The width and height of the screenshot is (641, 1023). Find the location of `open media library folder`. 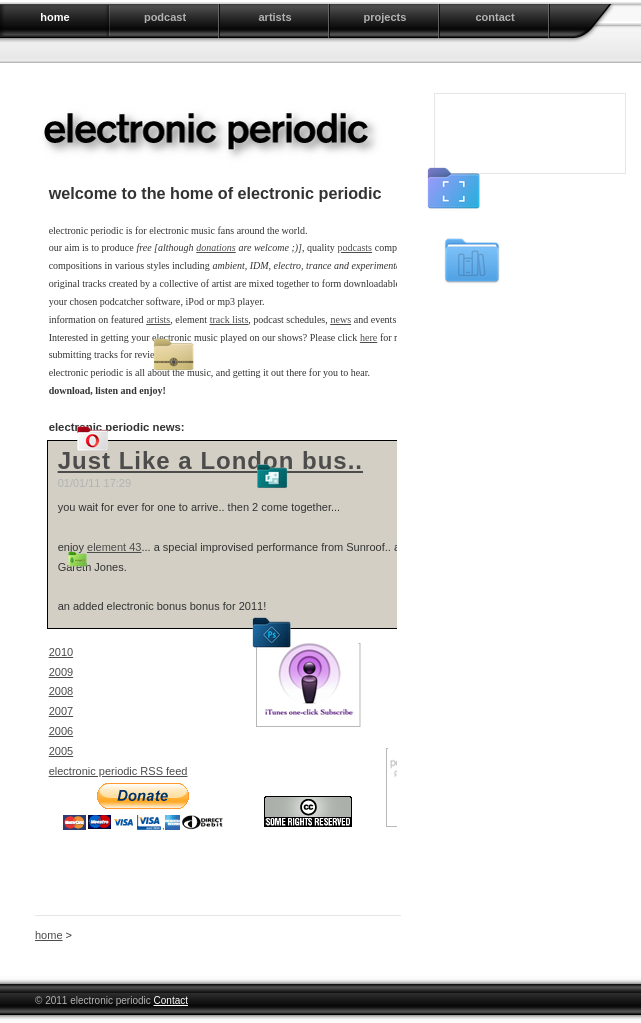

open media library folder is located at coordinates (472, 260).